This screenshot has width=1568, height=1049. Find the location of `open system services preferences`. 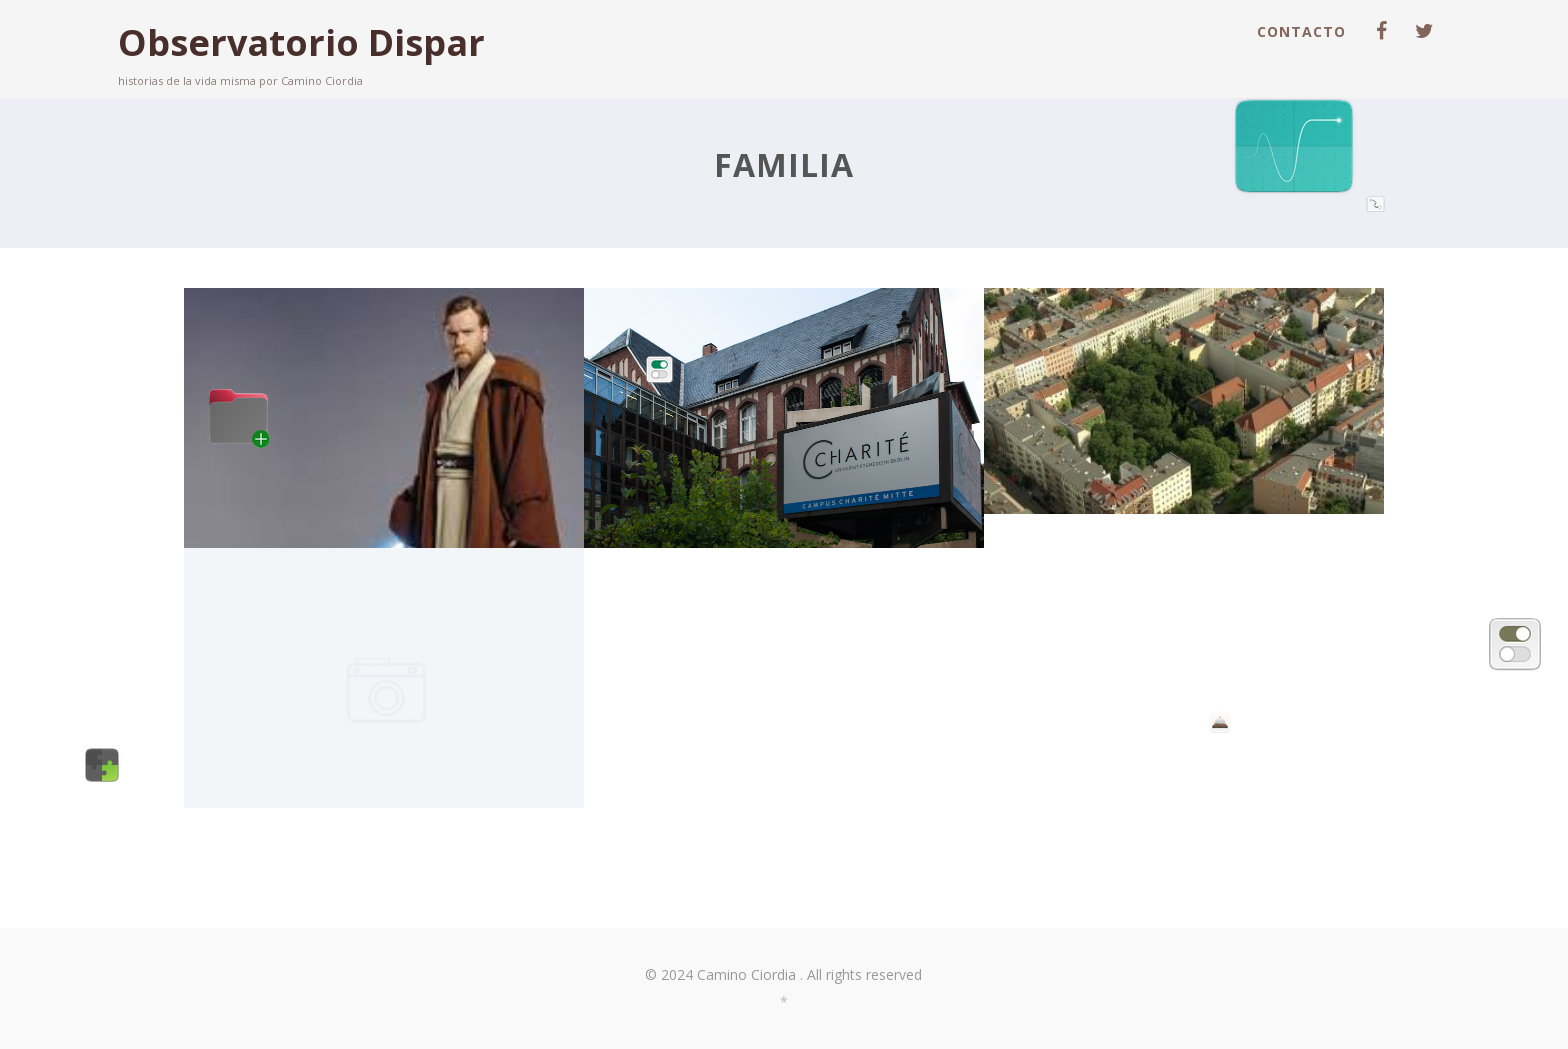

open system services preferences is located at coordinates (1220, 722).